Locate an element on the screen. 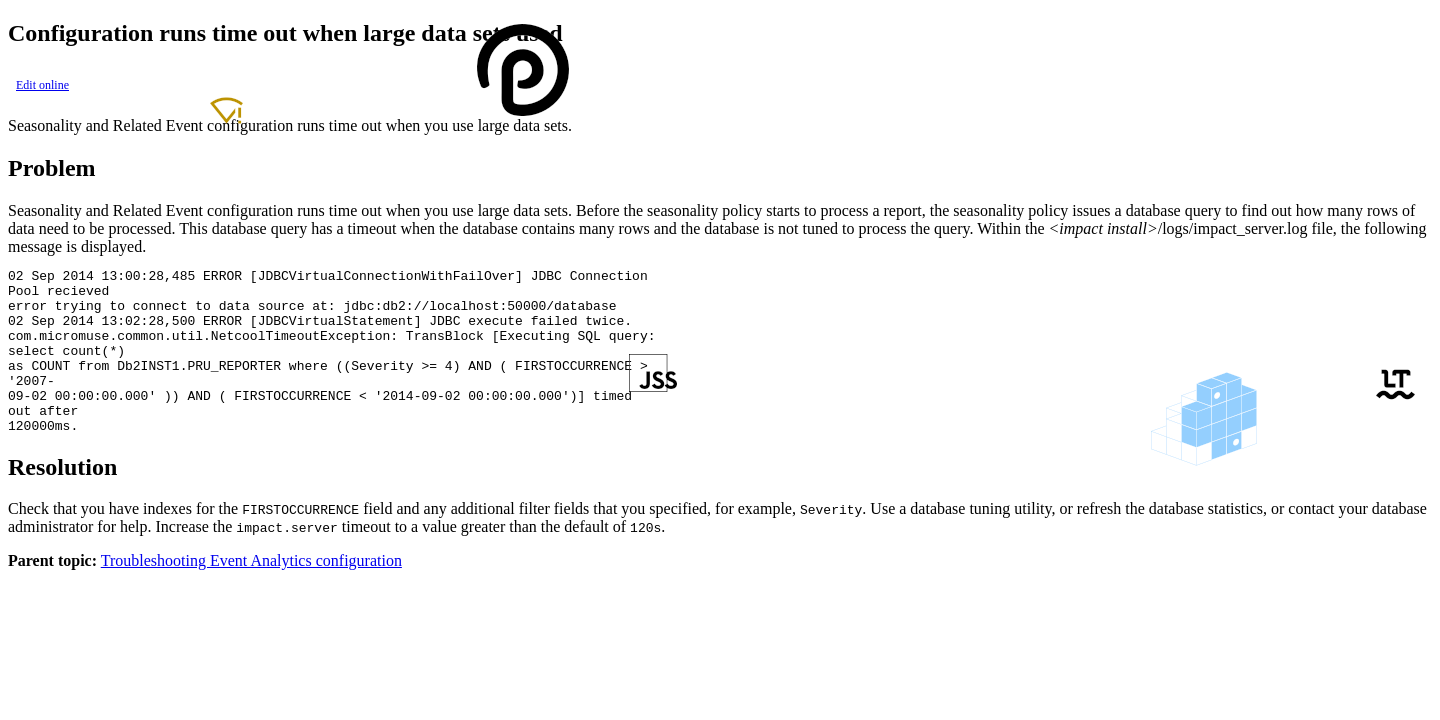 This screenshot has width=1440, height=720. indicates wifi connection error or problem is located at coordinates (226, 110).